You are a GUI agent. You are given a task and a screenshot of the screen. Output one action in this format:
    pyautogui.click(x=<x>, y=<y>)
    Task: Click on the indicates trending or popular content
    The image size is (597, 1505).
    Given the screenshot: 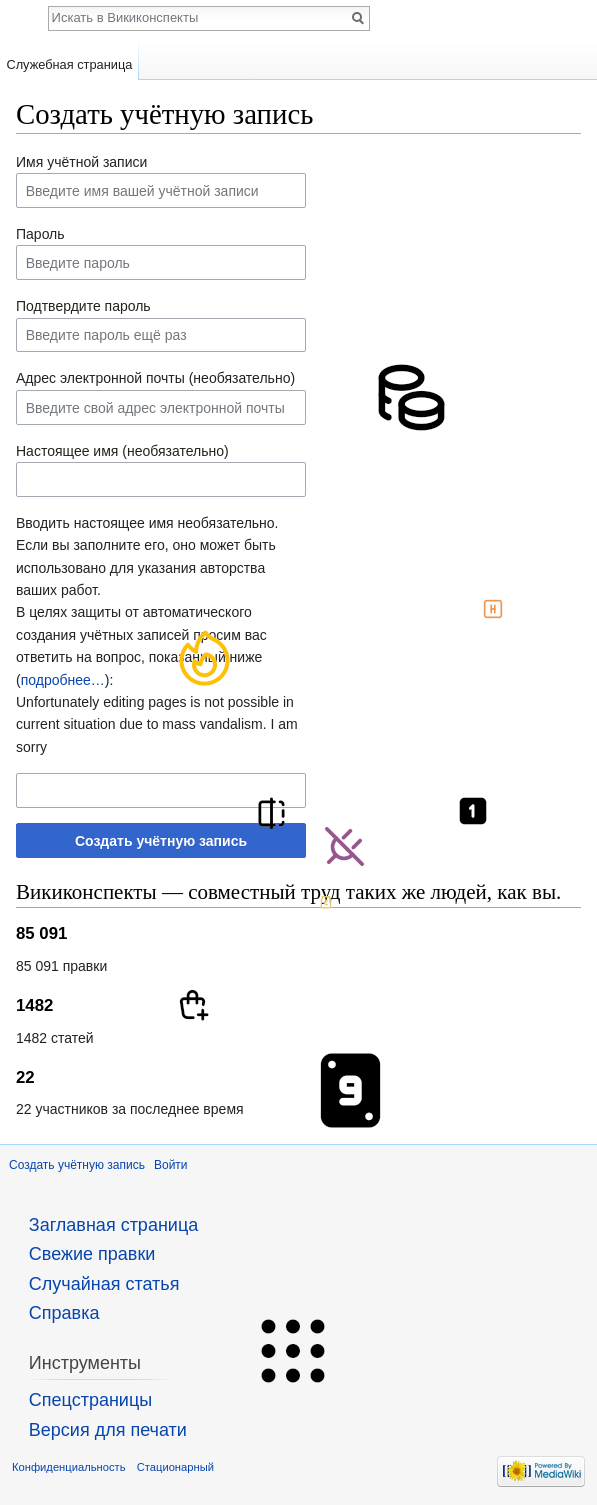 What is the action you would take?
    pyautogui.click(x=204, y=658)
    